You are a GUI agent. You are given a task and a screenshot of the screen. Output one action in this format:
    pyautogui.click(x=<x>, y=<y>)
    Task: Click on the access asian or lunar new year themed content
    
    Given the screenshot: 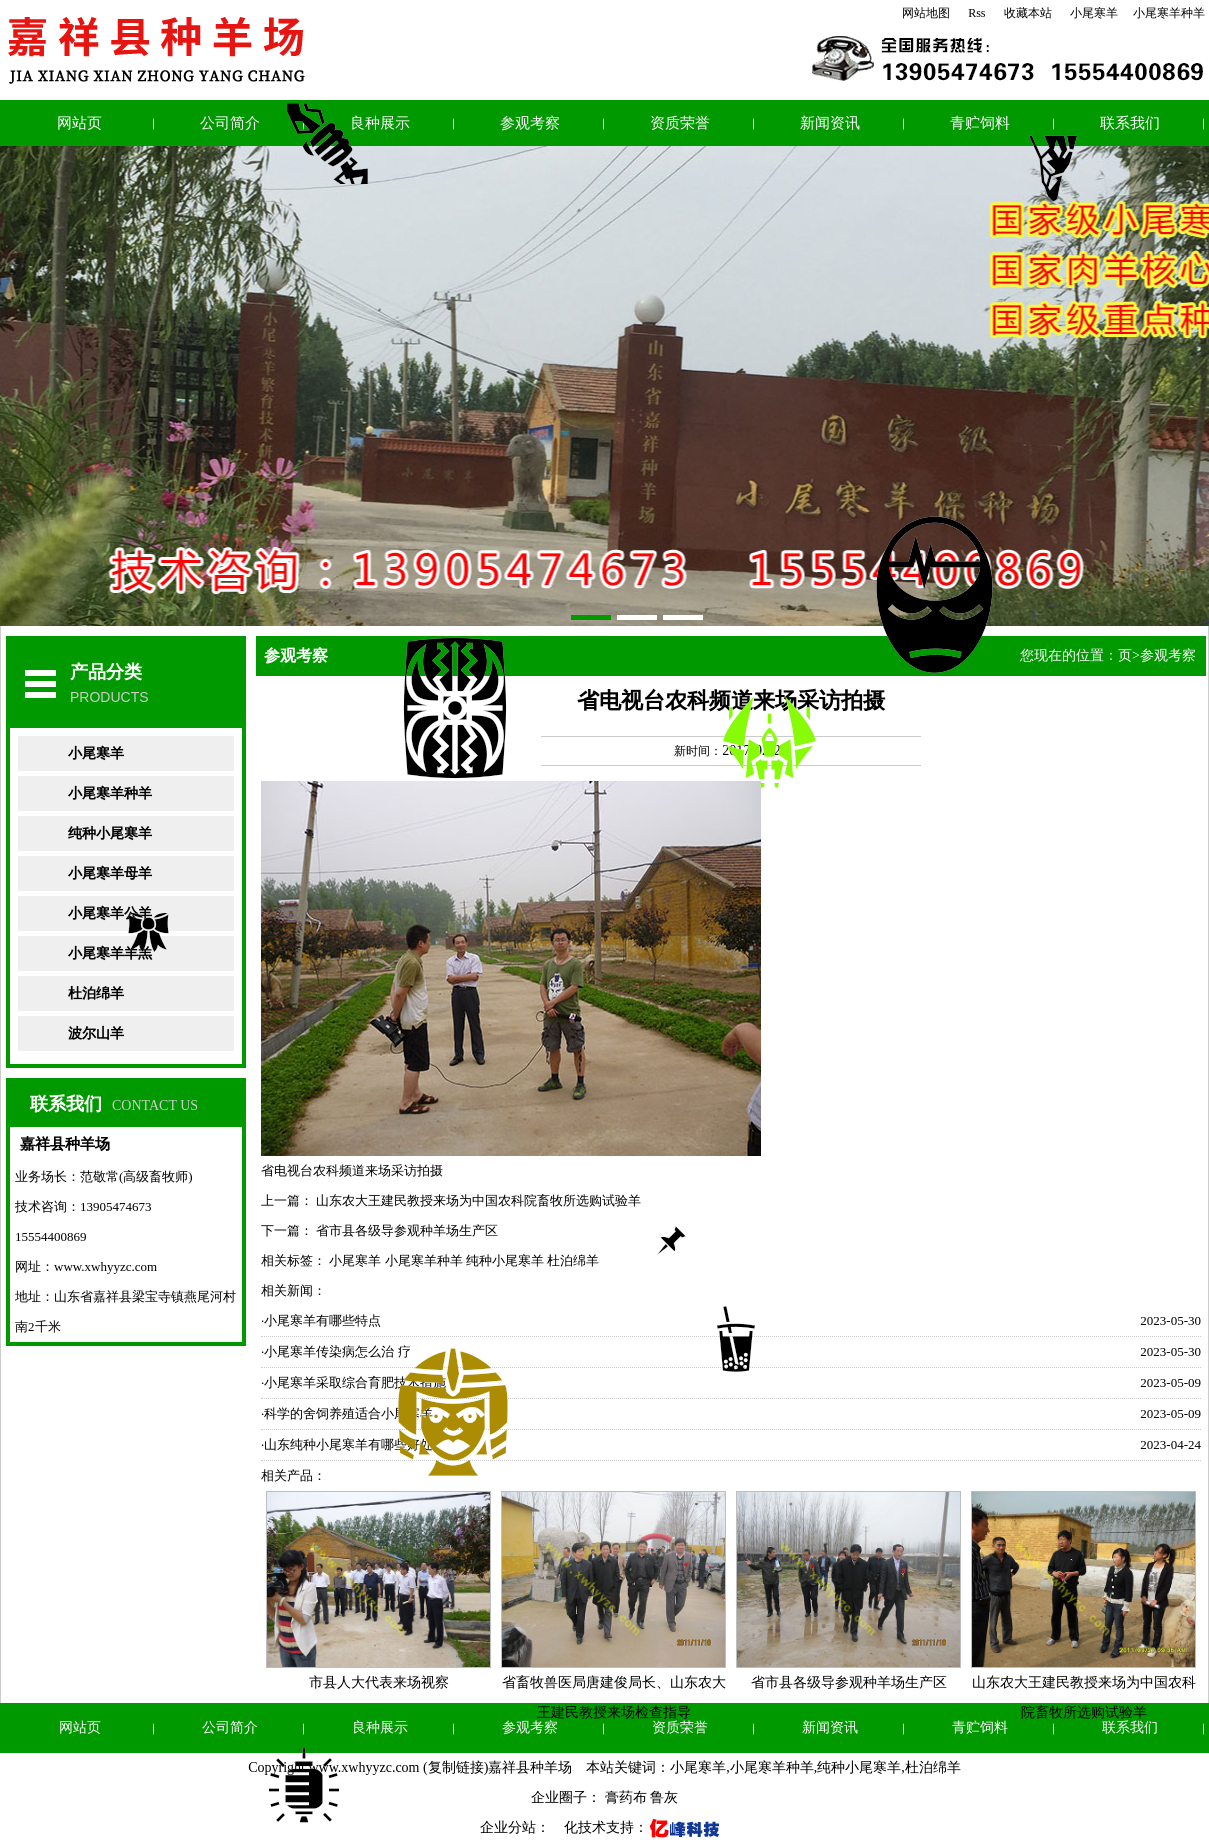 What is the action you would take?
    pyautogui.click(x=304, y=1785)
    